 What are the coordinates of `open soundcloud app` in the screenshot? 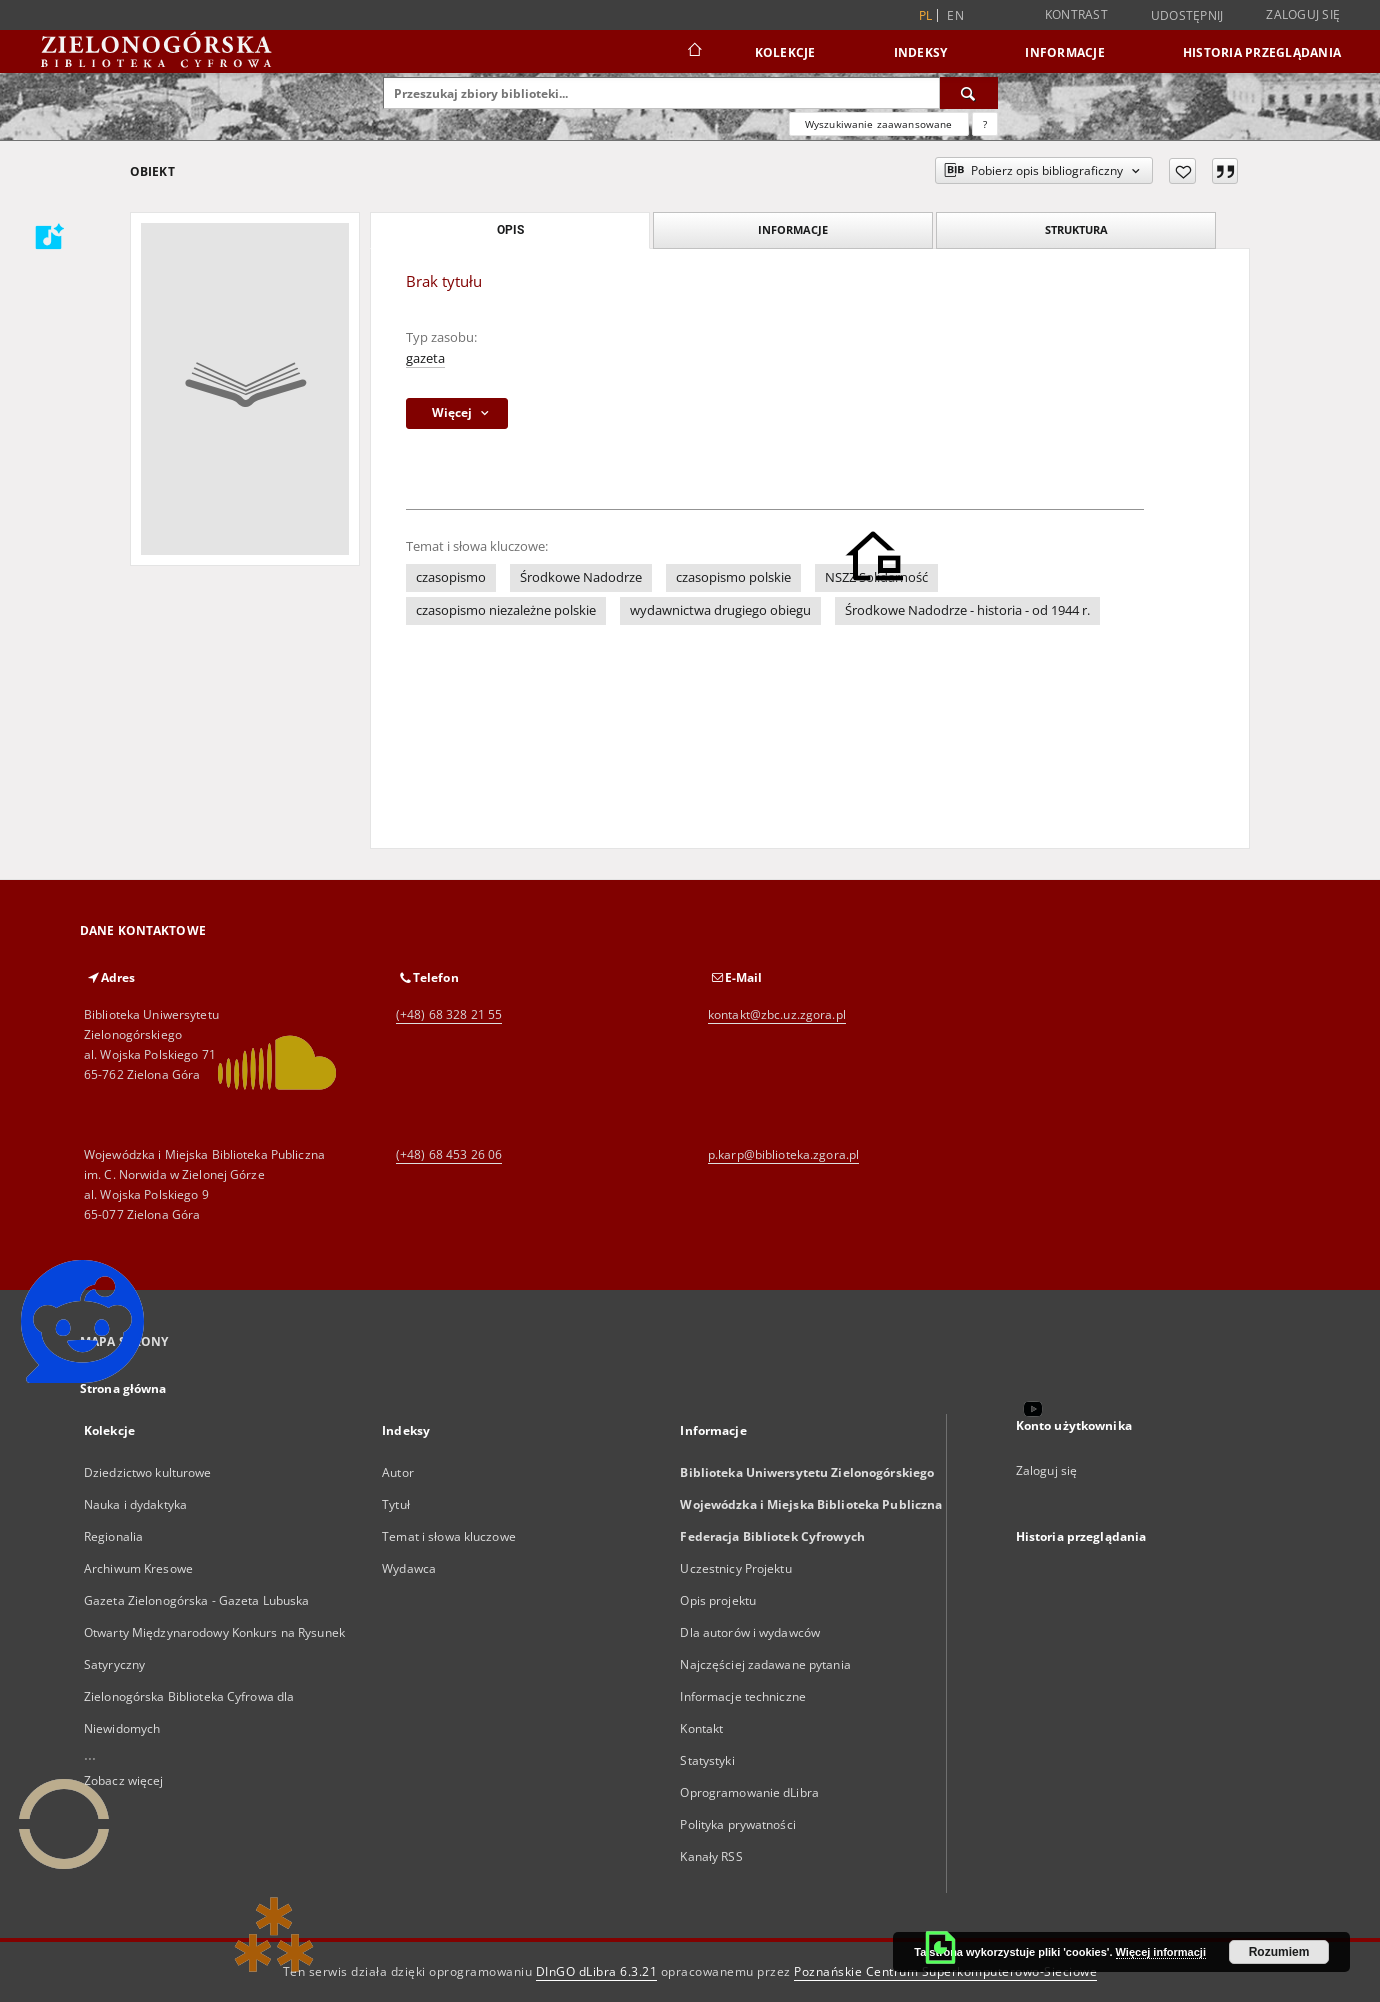 It's located at (277, 1060).